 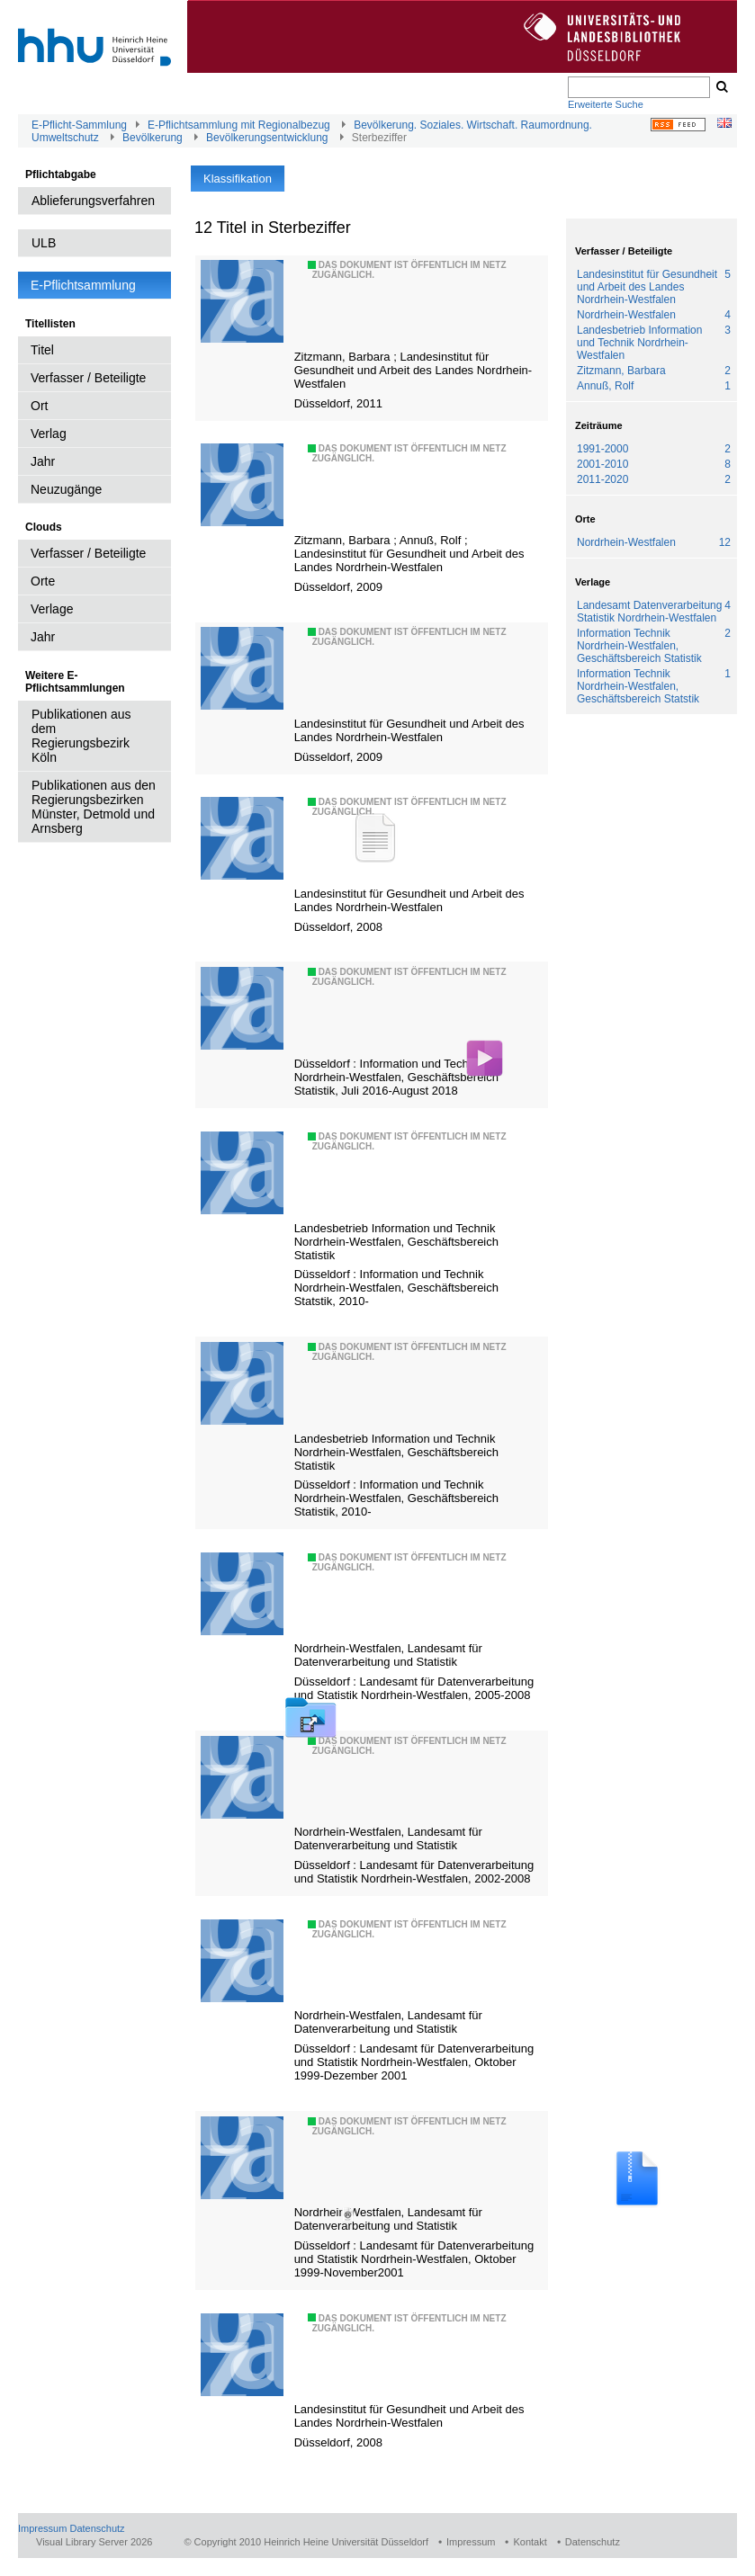 I want to click on a compressed or archived software file, so click(x=637, y=2179).